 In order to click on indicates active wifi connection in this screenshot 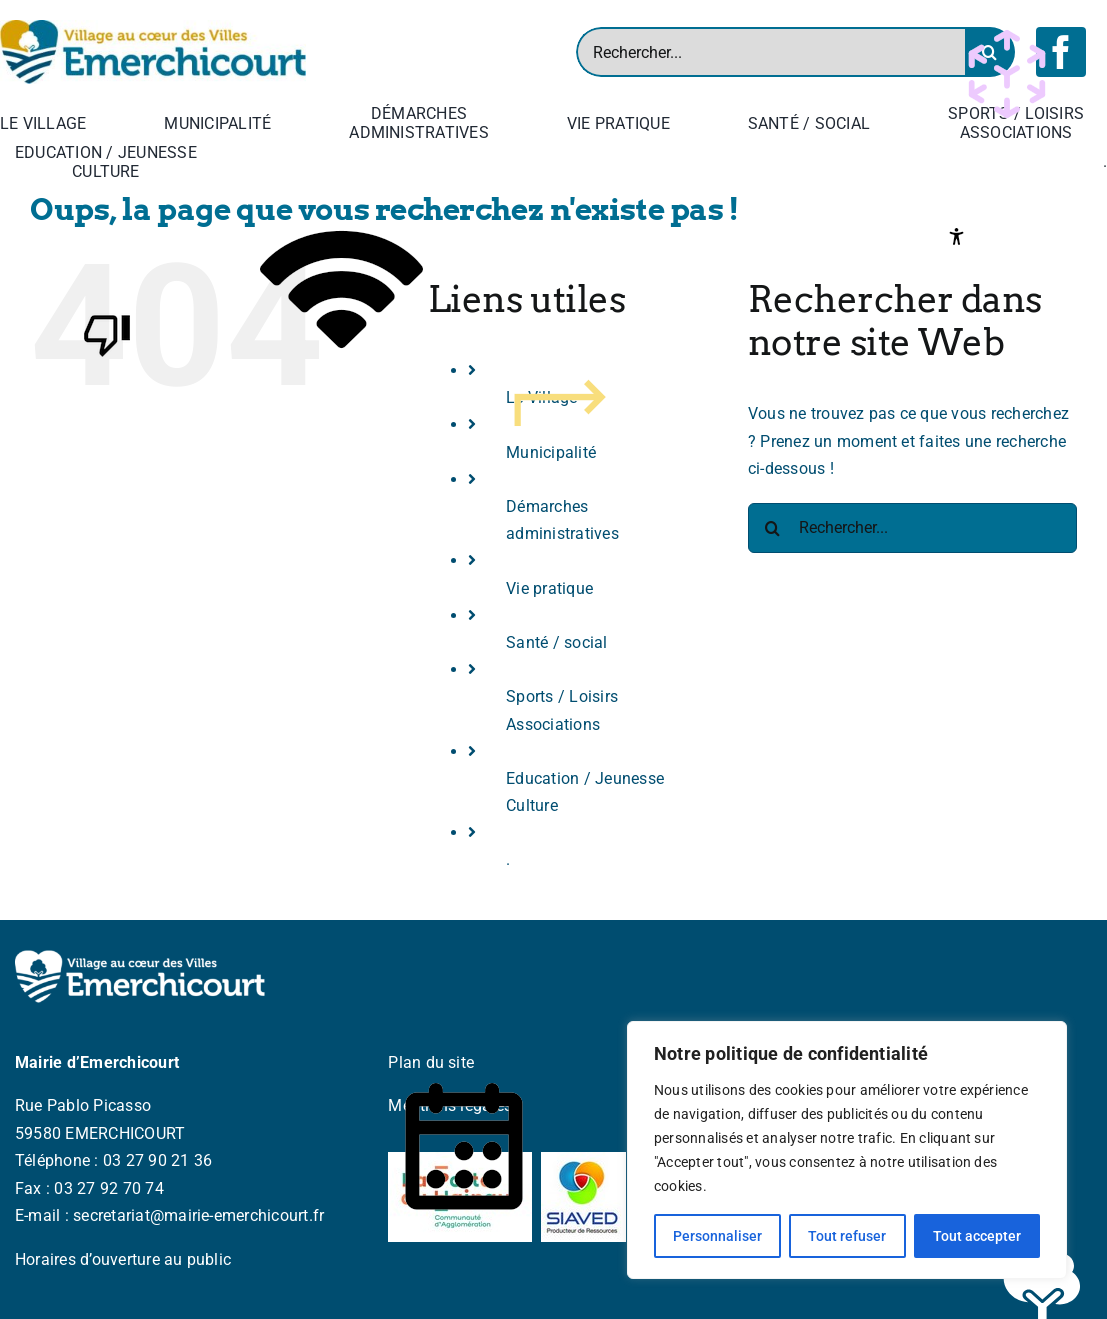, I will do `click(341, 289)`.